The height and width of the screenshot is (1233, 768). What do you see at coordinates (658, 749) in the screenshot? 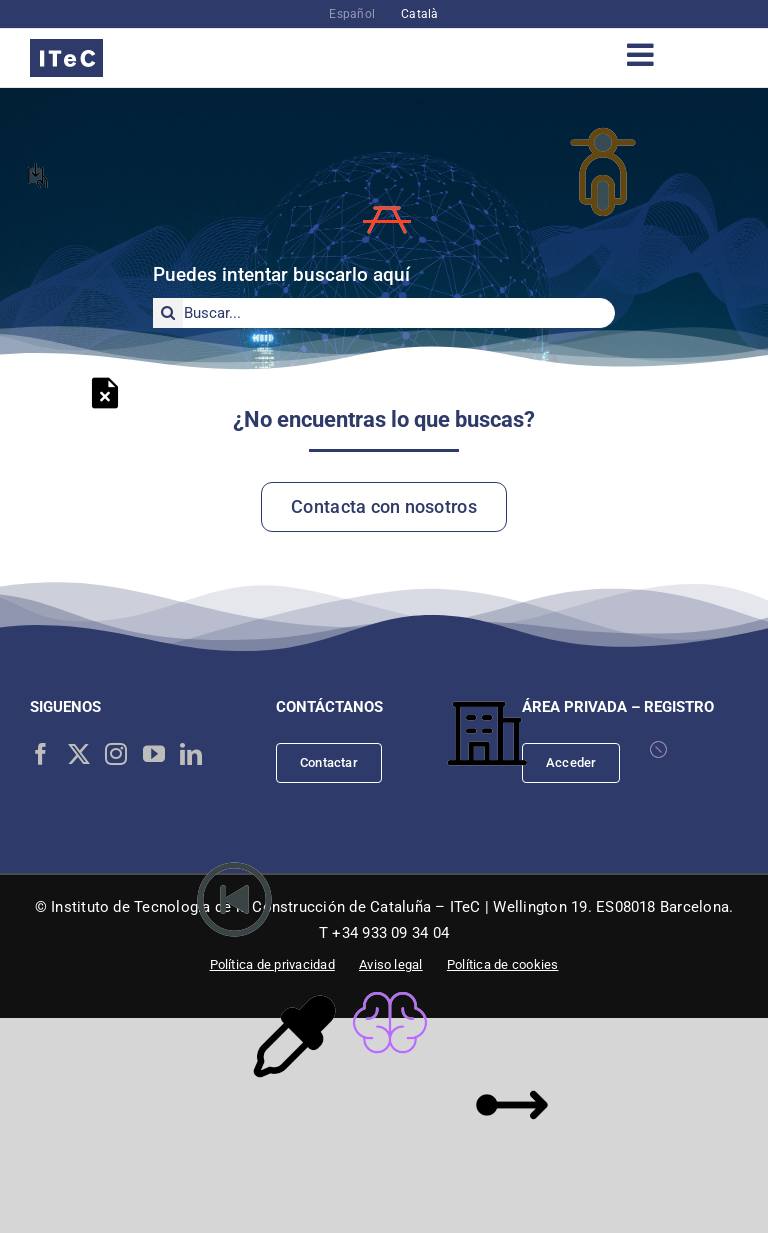
I see `indicates a prohibited or restricted action` at bounding box center [658, 749].